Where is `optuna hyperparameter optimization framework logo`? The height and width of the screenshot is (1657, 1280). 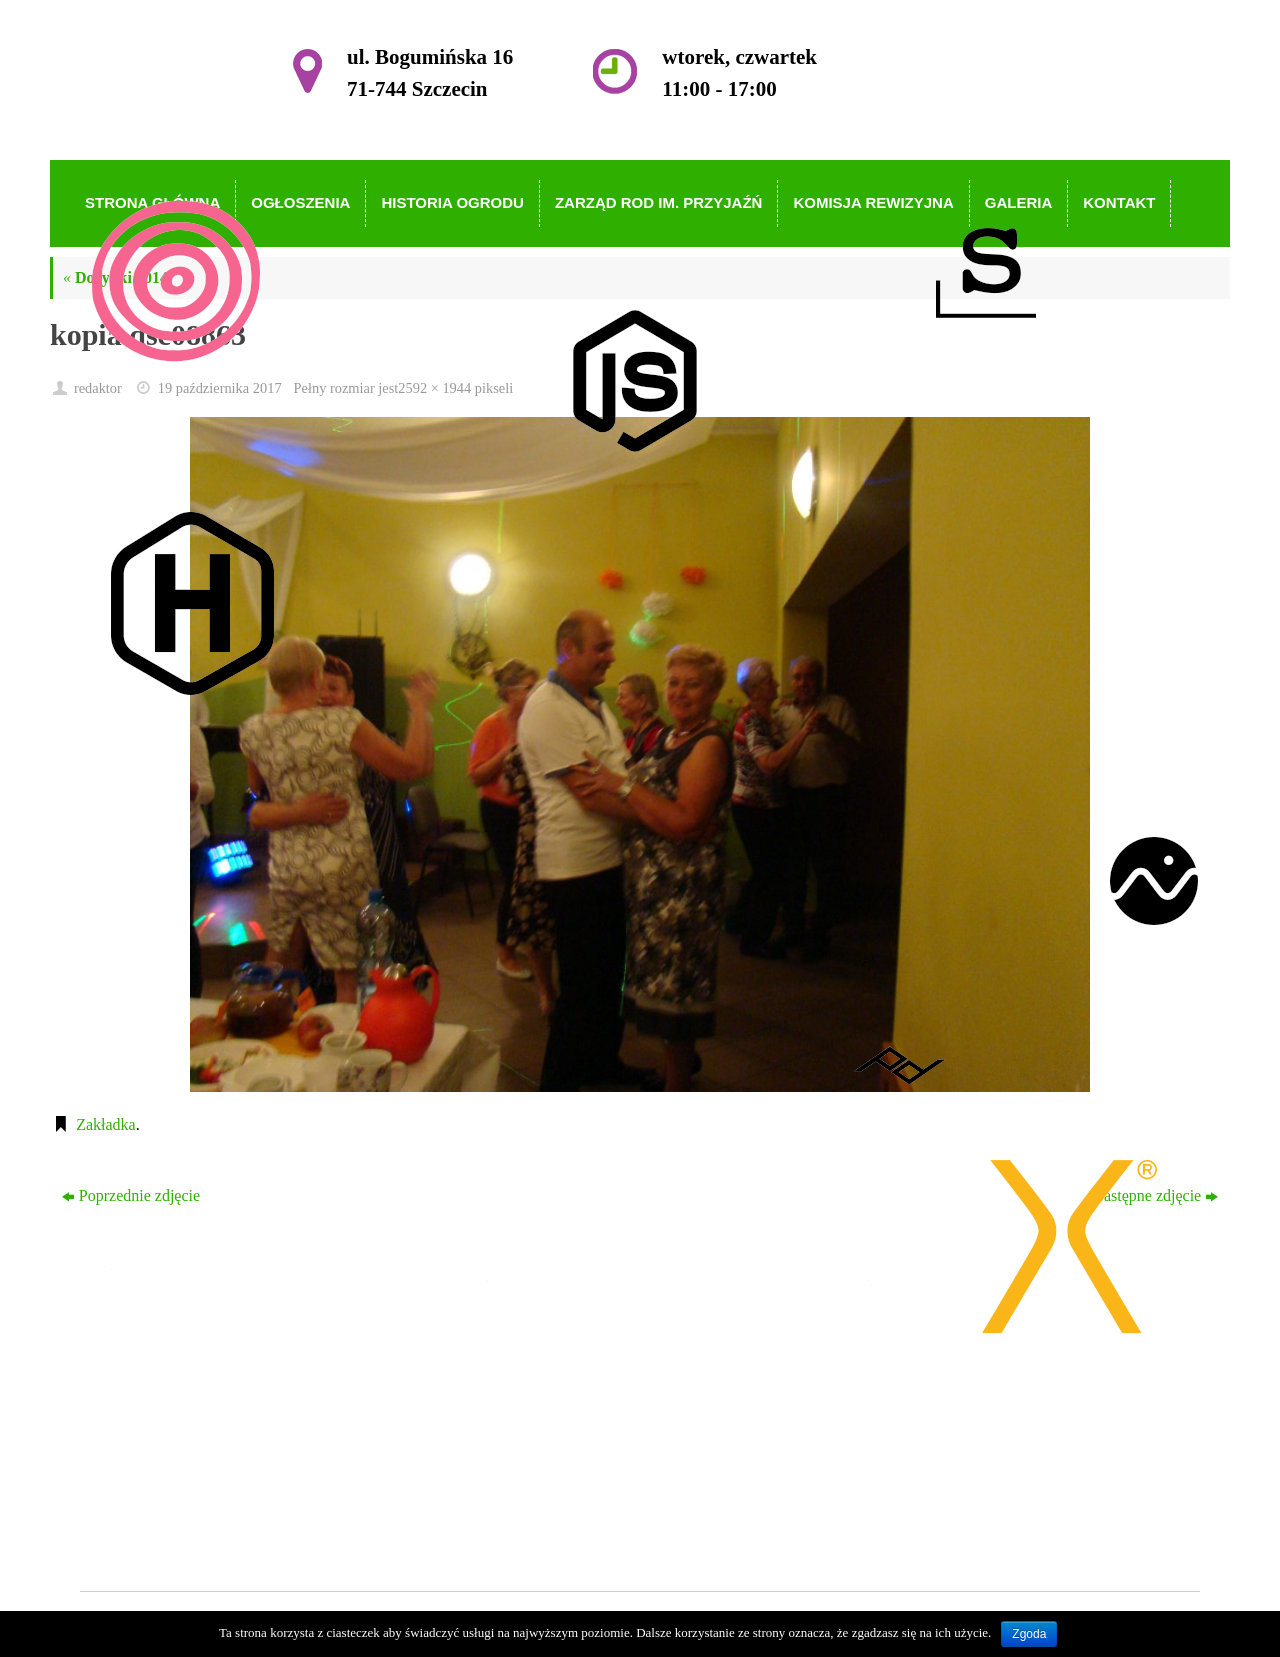
optuna hyperparameter optimization framework logo is located at coordinates (176, 281).